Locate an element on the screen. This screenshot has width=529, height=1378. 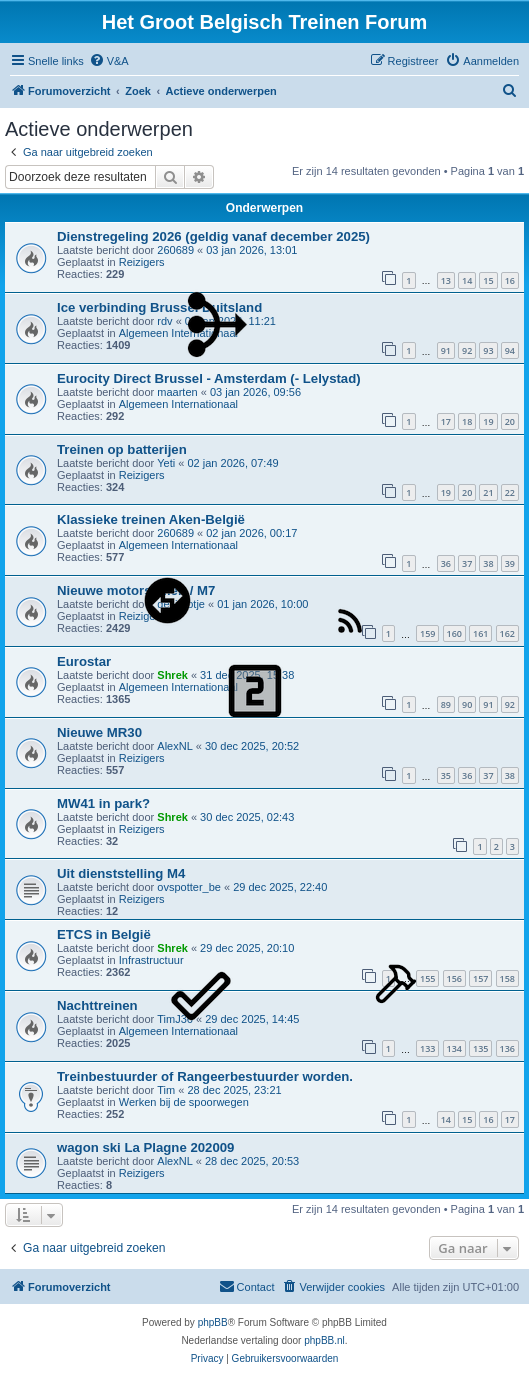
subscribe to RSS feed updates is located at coordinates (350, 620).